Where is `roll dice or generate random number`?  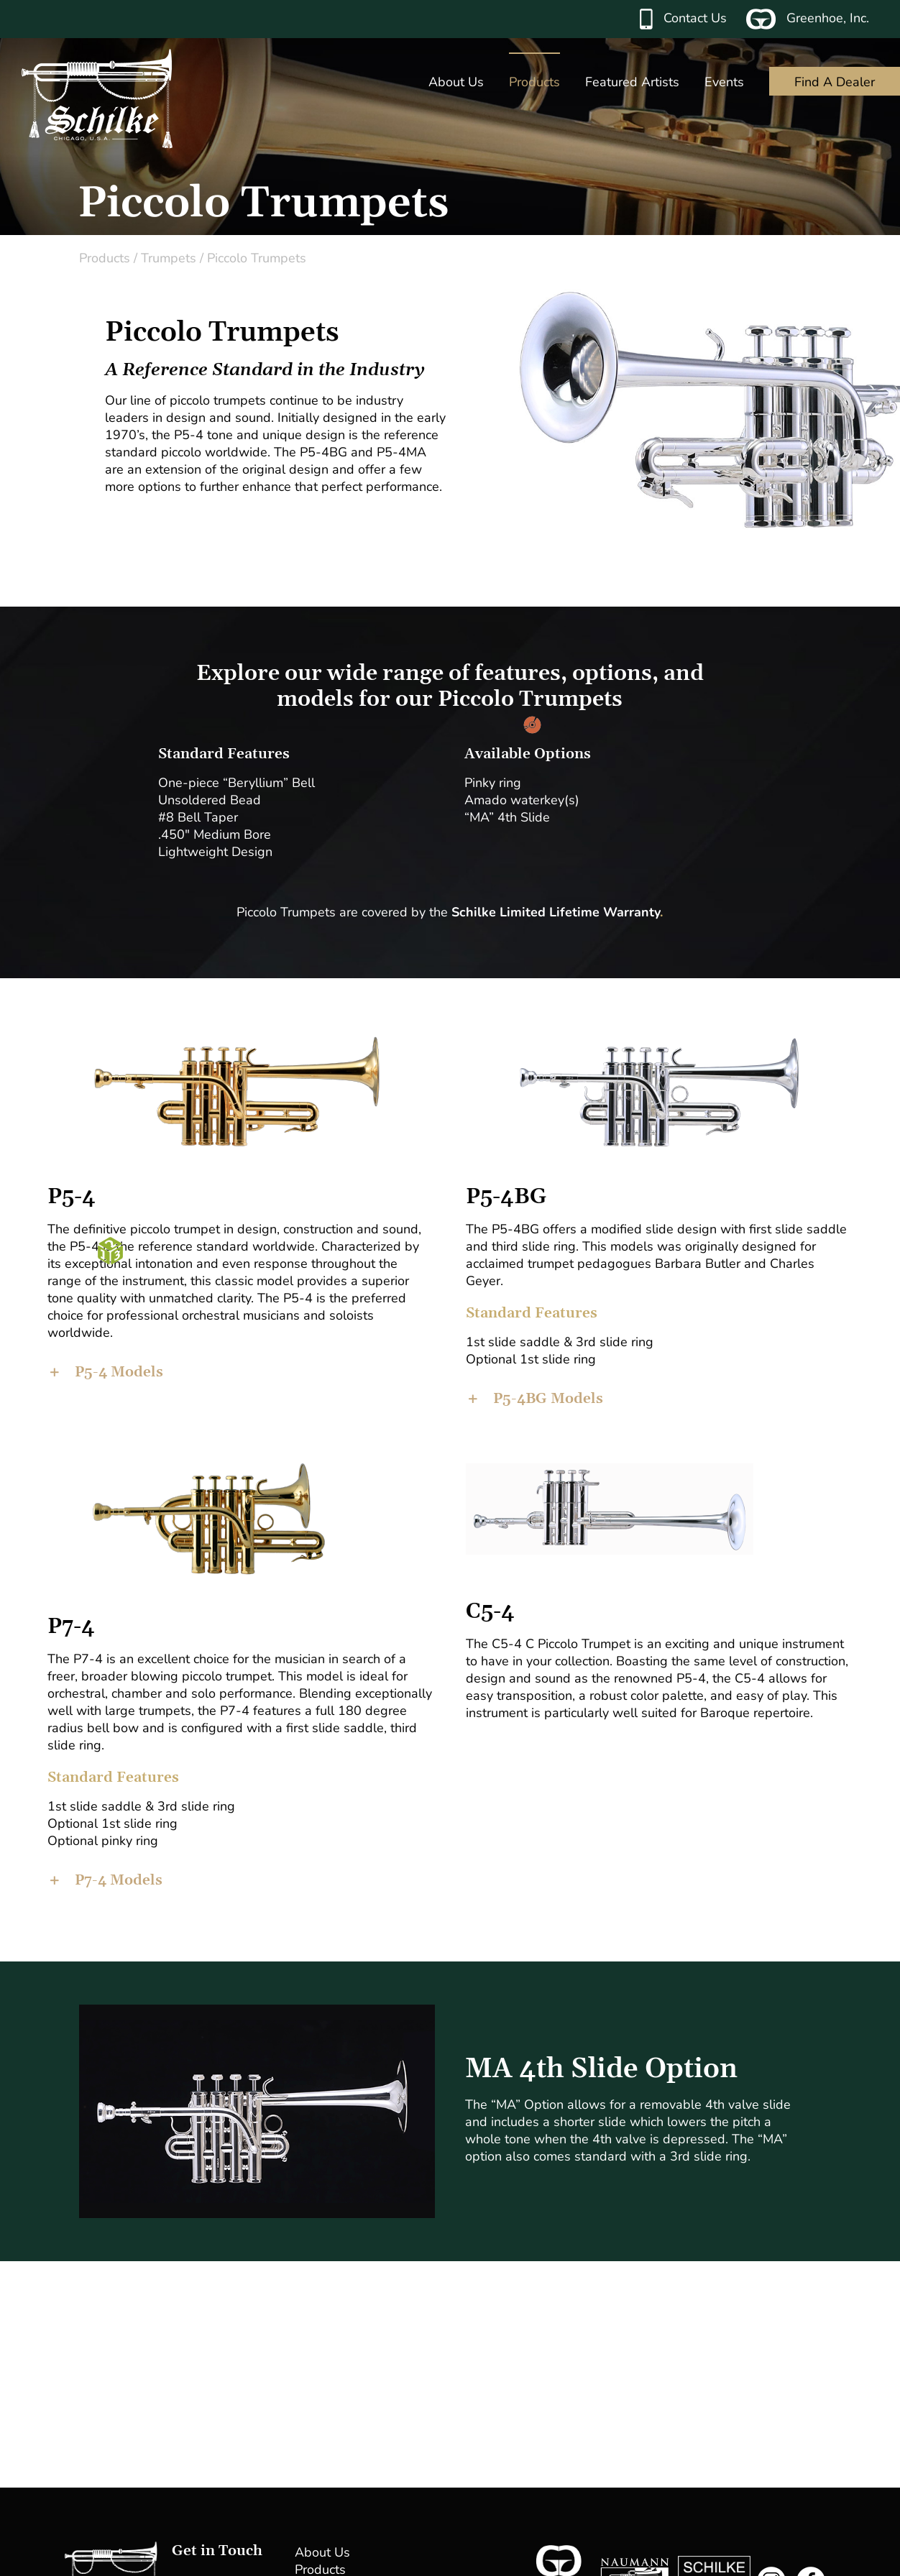 roll dice or generate random number is located at coordinates (110, 1251).